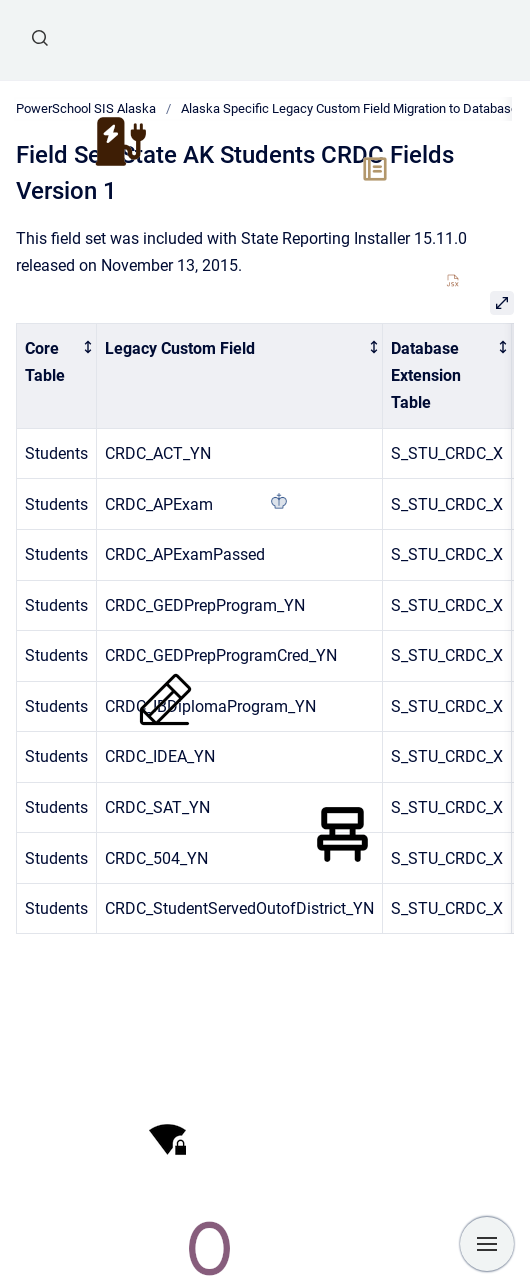  What do you see at coordinates (279, 502) in the screenshot?
I see `indicates premium or royal status` at bounding box center [279, 502].